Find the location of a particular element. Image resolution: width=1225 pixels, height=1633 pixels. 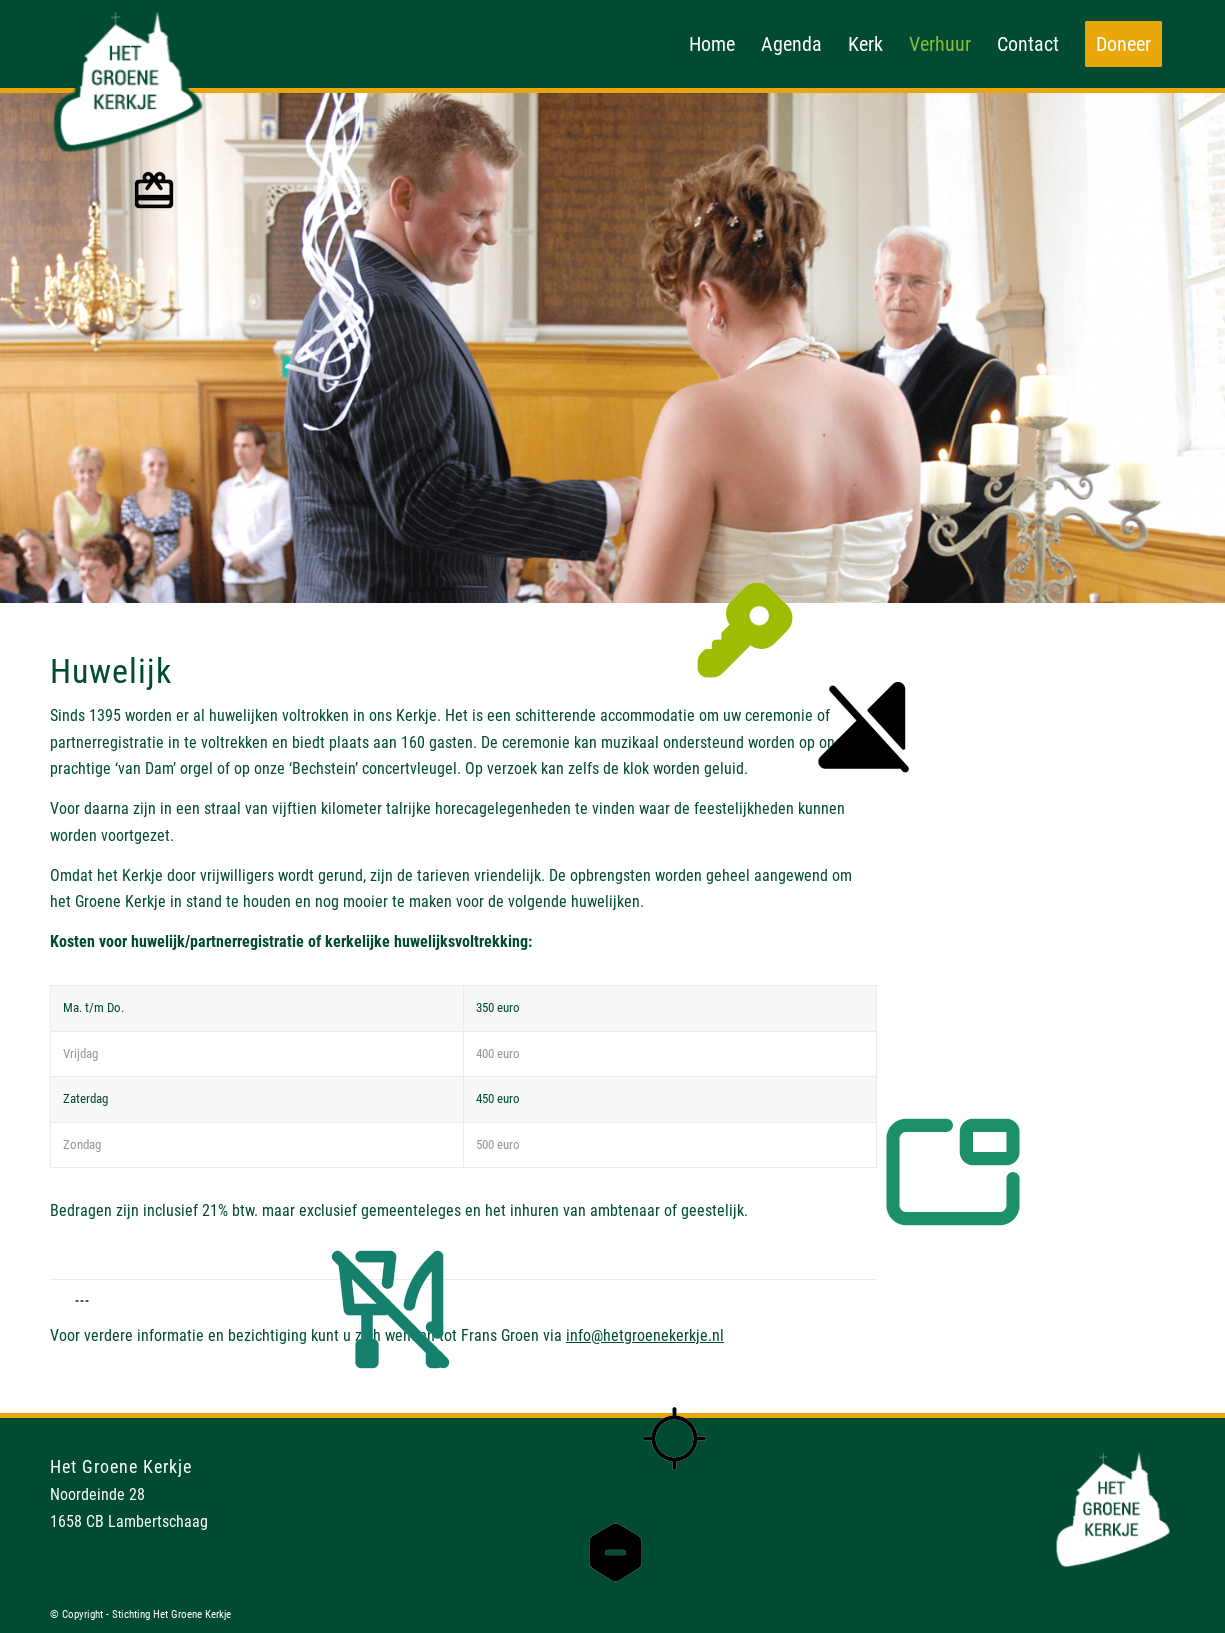

indicates a dashed line or border style option is located at coordinates (82, 1301).